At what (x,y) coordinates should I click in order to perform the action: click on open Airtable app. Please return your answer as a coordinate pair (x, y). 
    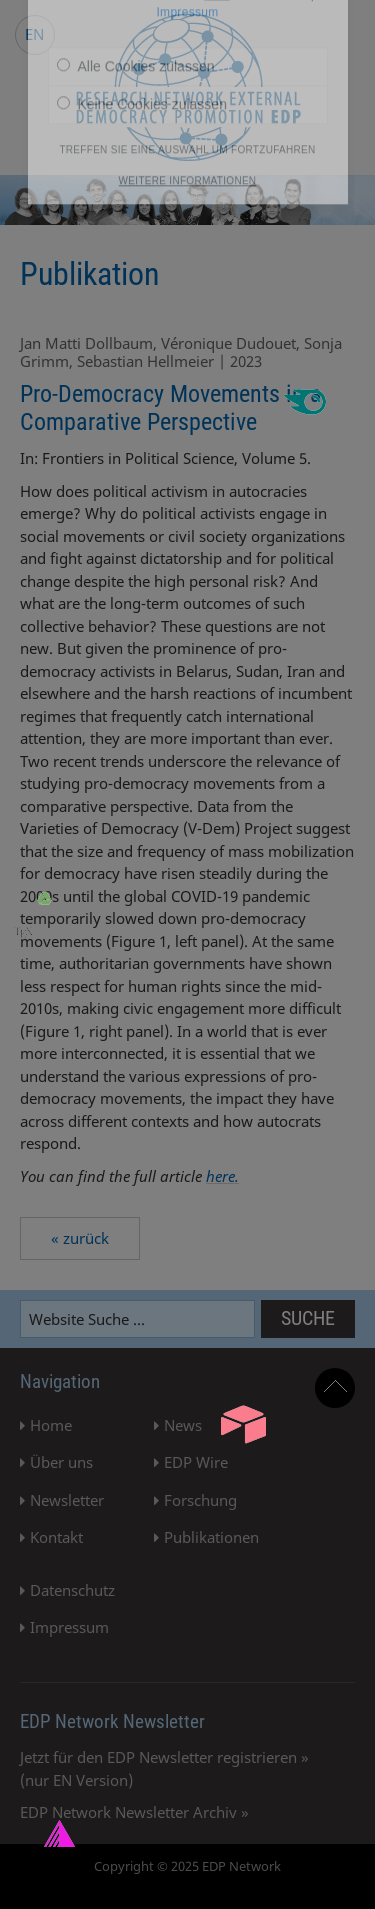
    Looking at the image, I should click on (243, 1424).